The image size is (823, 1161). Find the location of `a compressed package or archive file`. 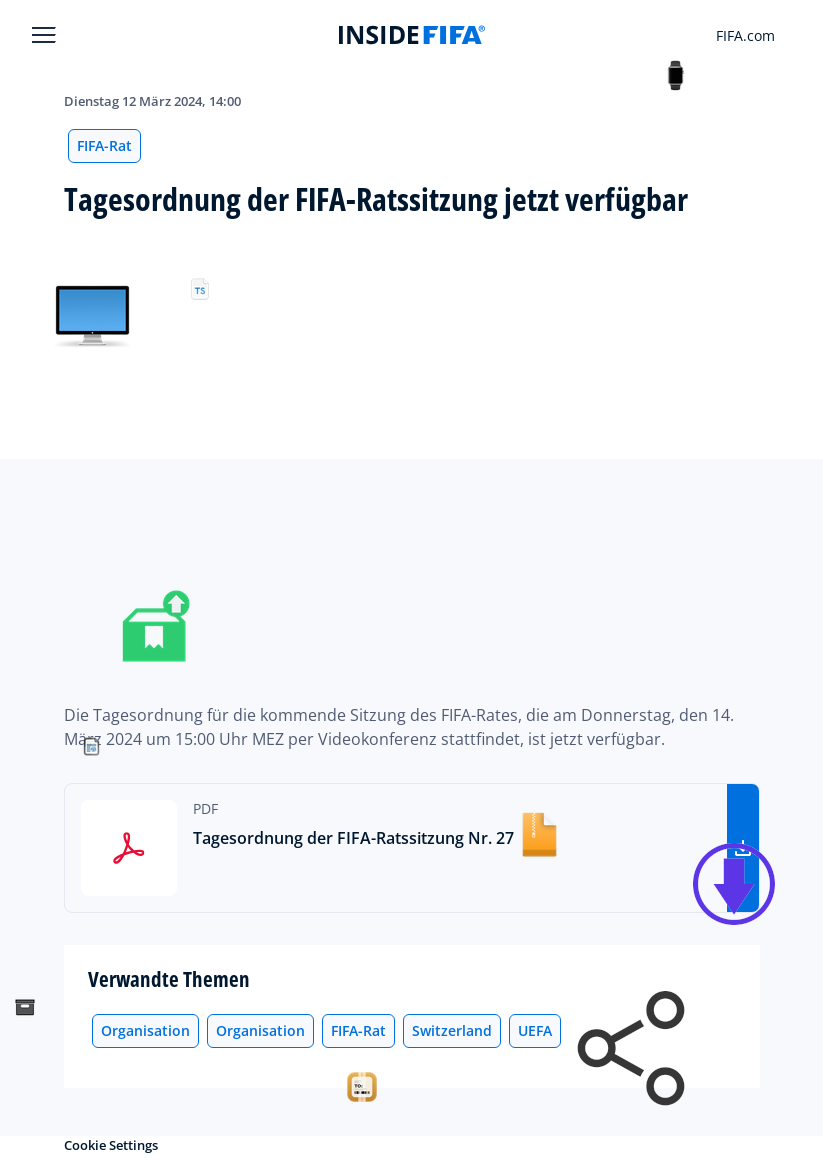

a compressed package or archive file is located at coordinates (539, 835).